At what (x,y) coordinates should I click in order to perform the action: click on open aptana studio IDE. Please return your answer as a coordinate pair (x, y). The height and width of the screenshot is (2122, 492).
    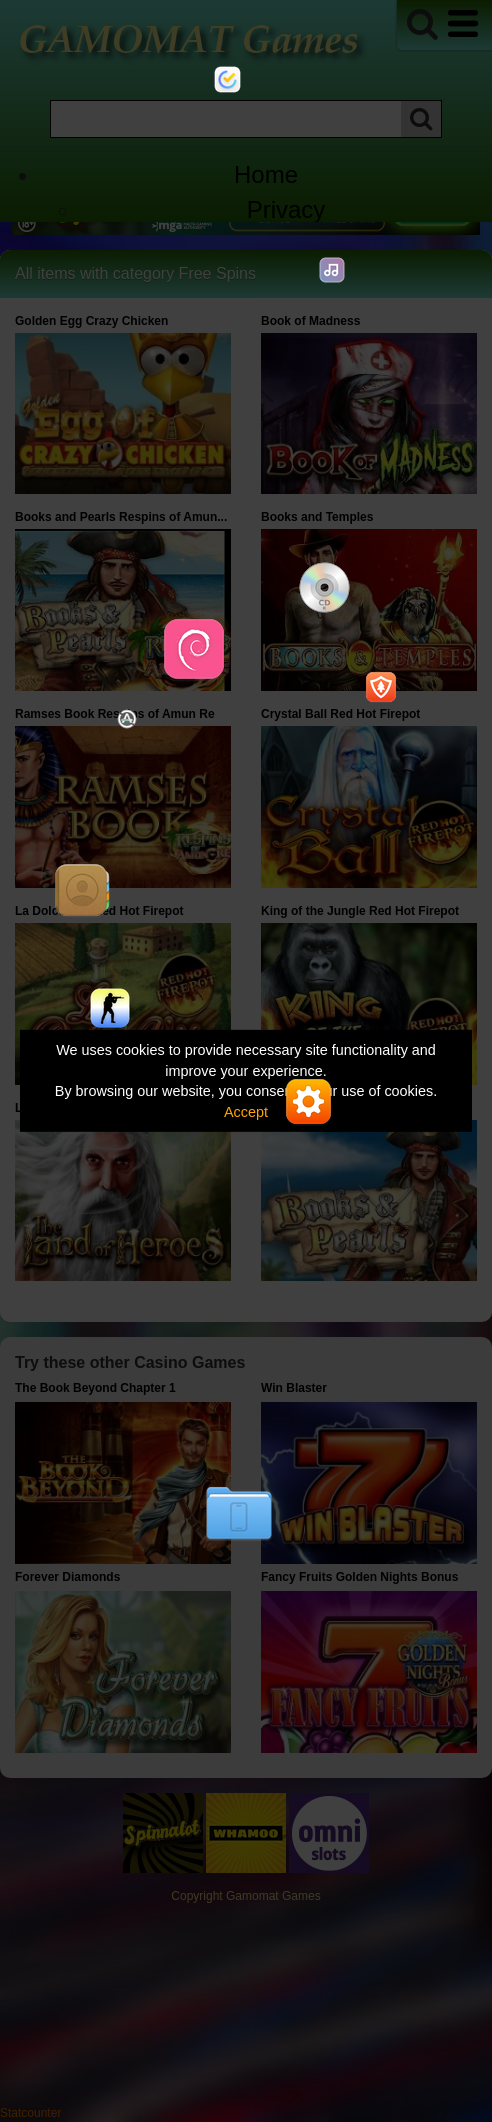
    Looking at the image, I should click on (308, 1101).